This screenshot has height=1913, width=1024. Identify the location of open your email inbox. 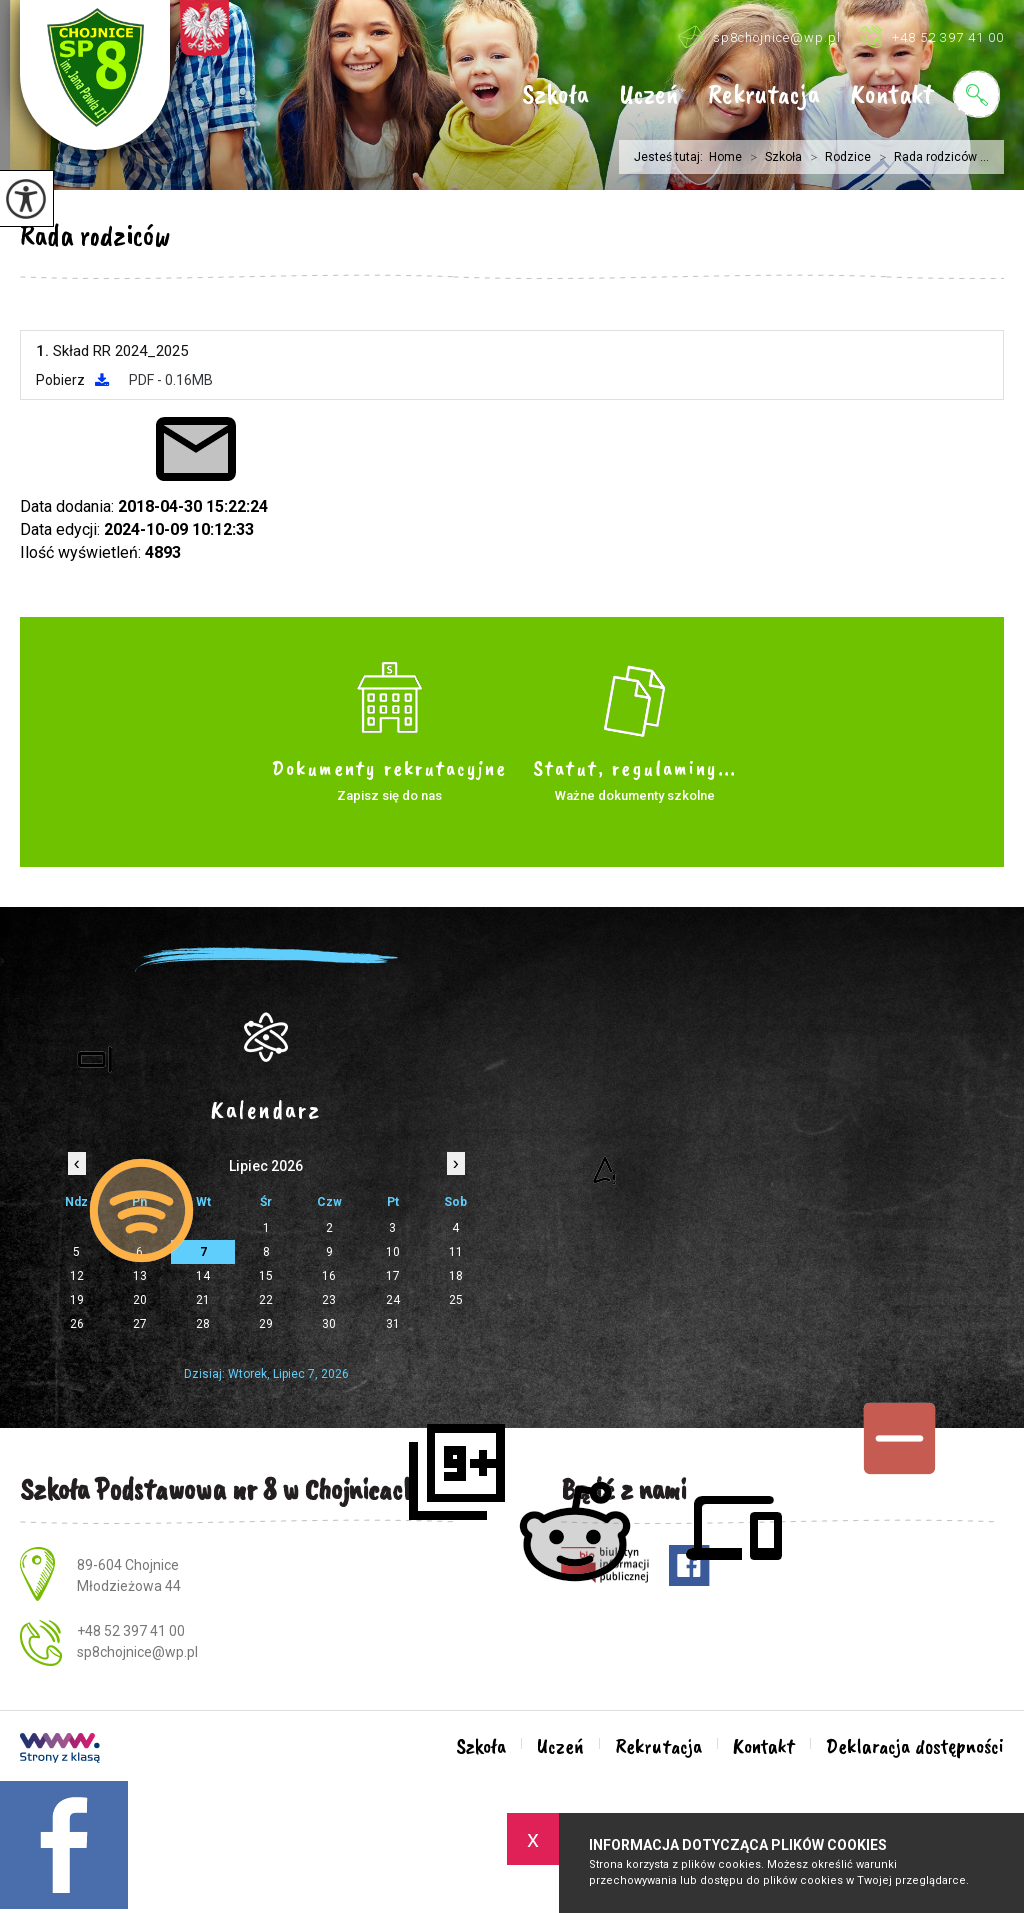
(196, 449).